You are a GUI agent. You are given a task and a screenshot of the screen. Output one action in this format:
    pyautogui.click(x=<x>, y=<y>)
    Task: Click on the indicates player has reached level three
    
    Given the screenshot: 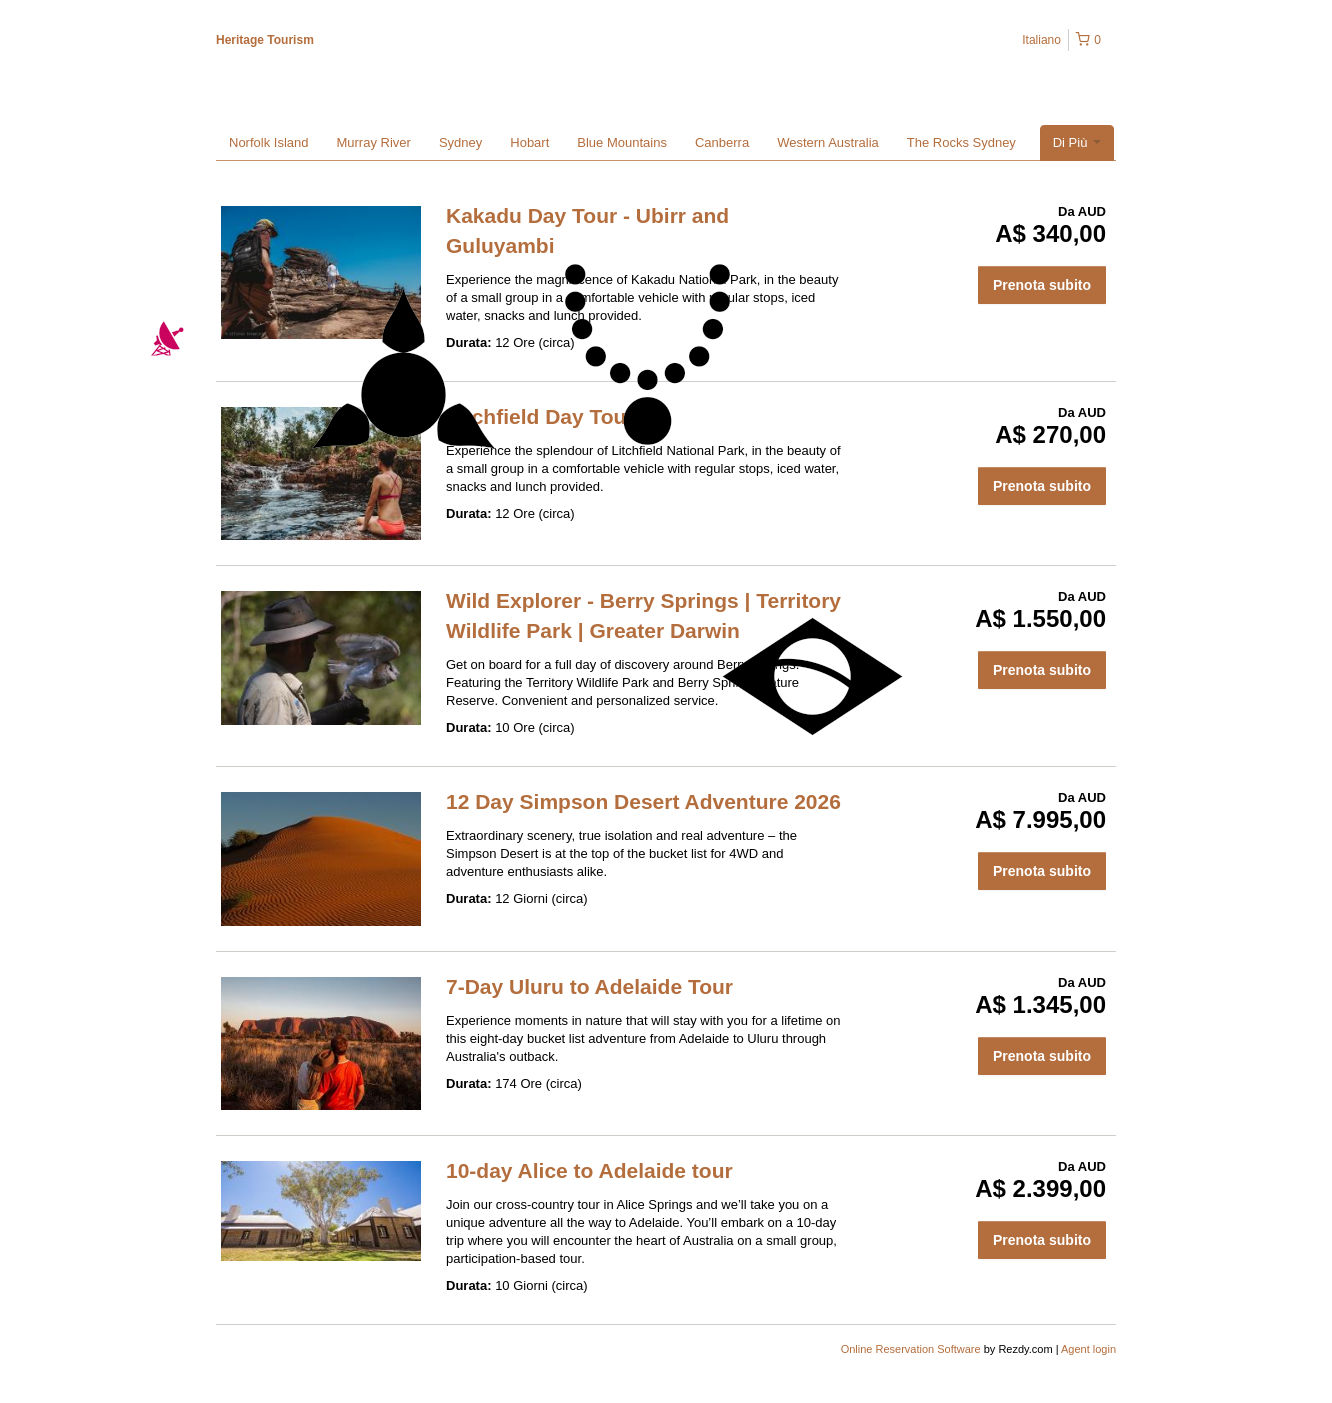 What is the action you would take?
    pyautogui.click(x=403, y=368)
    